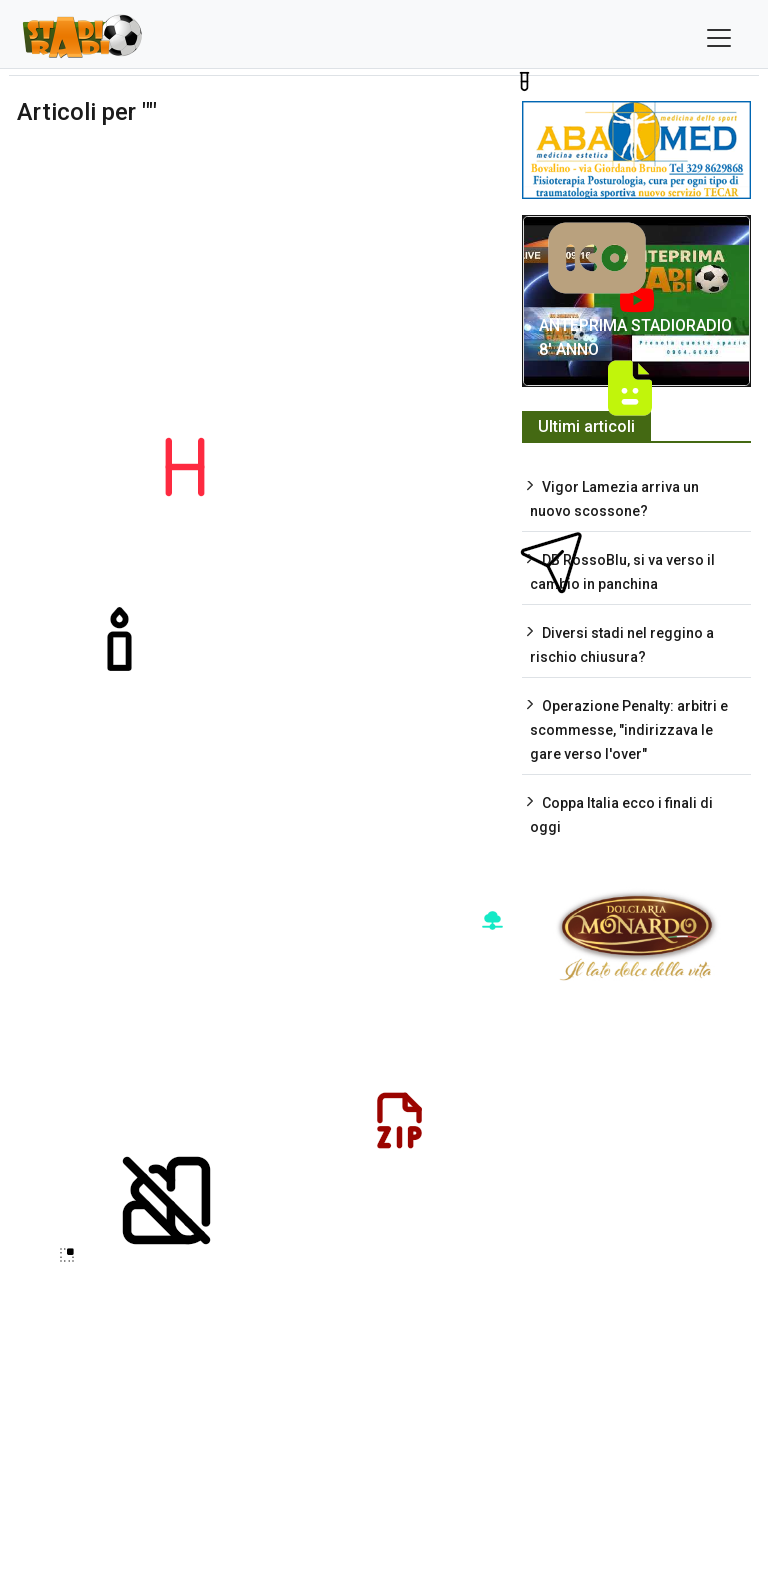 This screenshot has width=768, height=1589. I want to click on access candle or ambient lighting settings, so click(119, 640).